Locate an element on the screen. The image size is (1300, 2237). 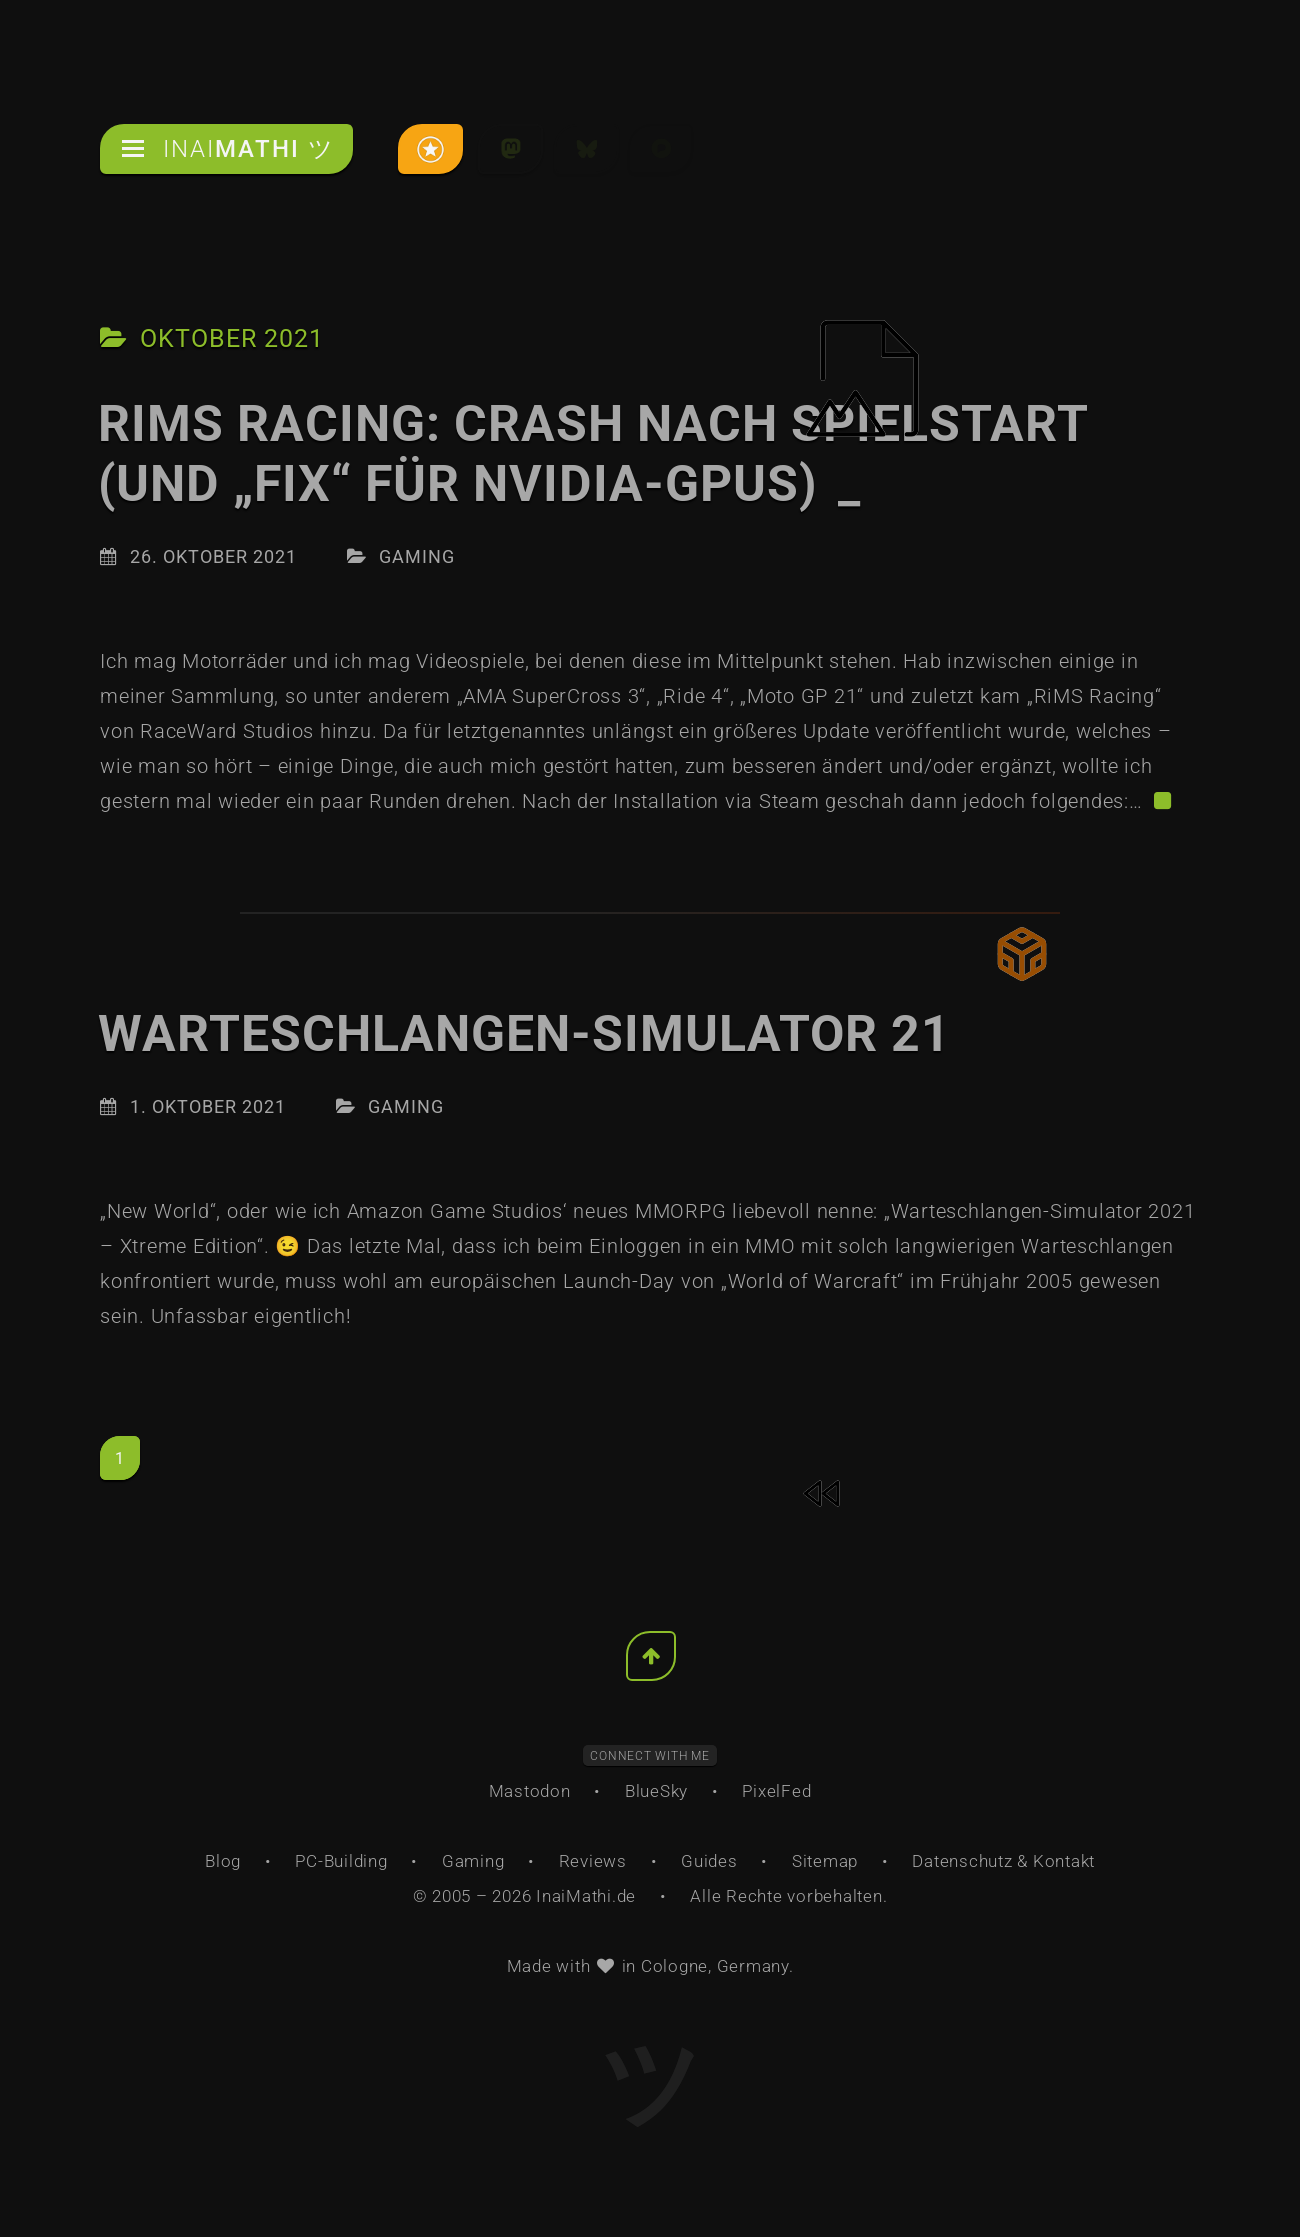
rewind or skip backward in media playback is located at coordinates (821, 1493).